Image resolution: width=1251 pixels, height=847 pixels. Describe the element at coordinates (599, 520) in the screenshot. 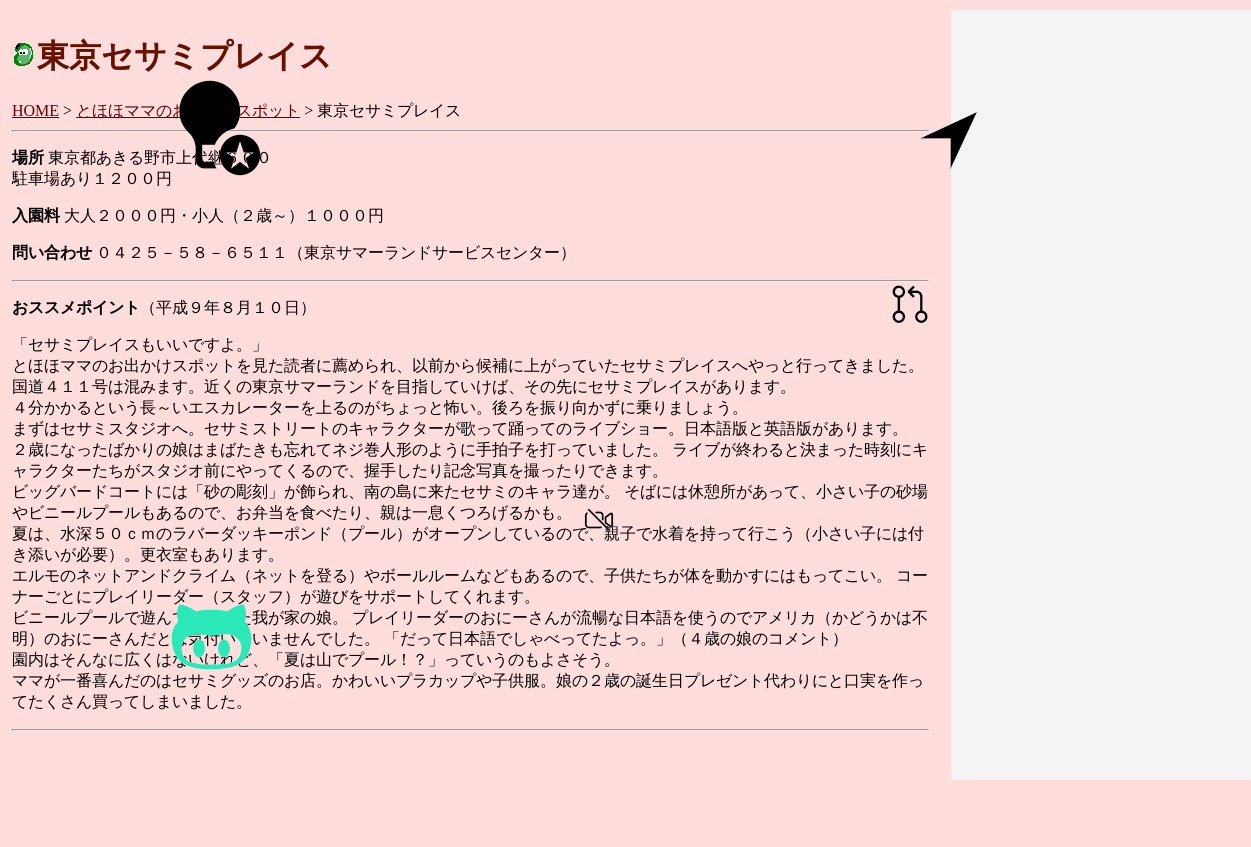

I see `turn off camera or disable video` at that location.